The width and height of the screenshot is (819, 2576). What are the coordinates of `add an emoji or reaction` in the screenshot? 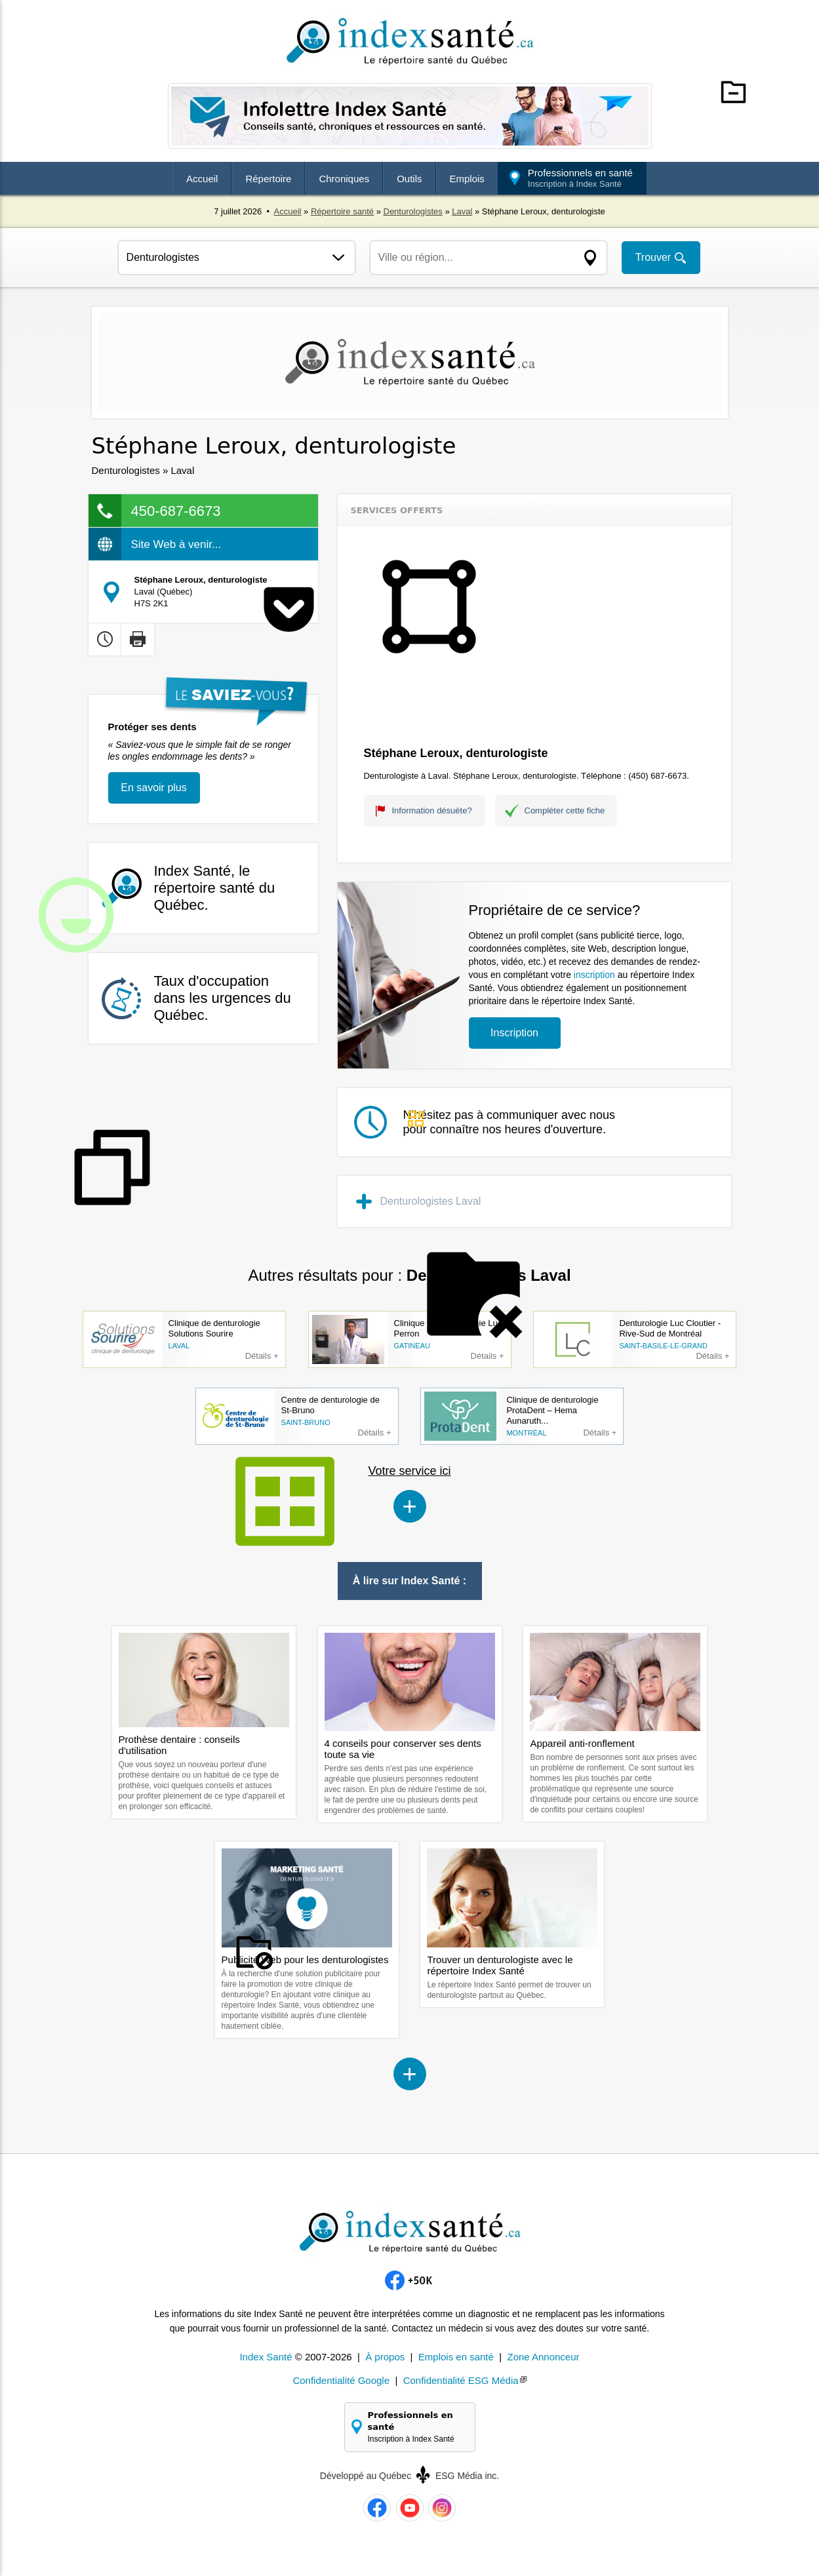 It's located at (76, 915).